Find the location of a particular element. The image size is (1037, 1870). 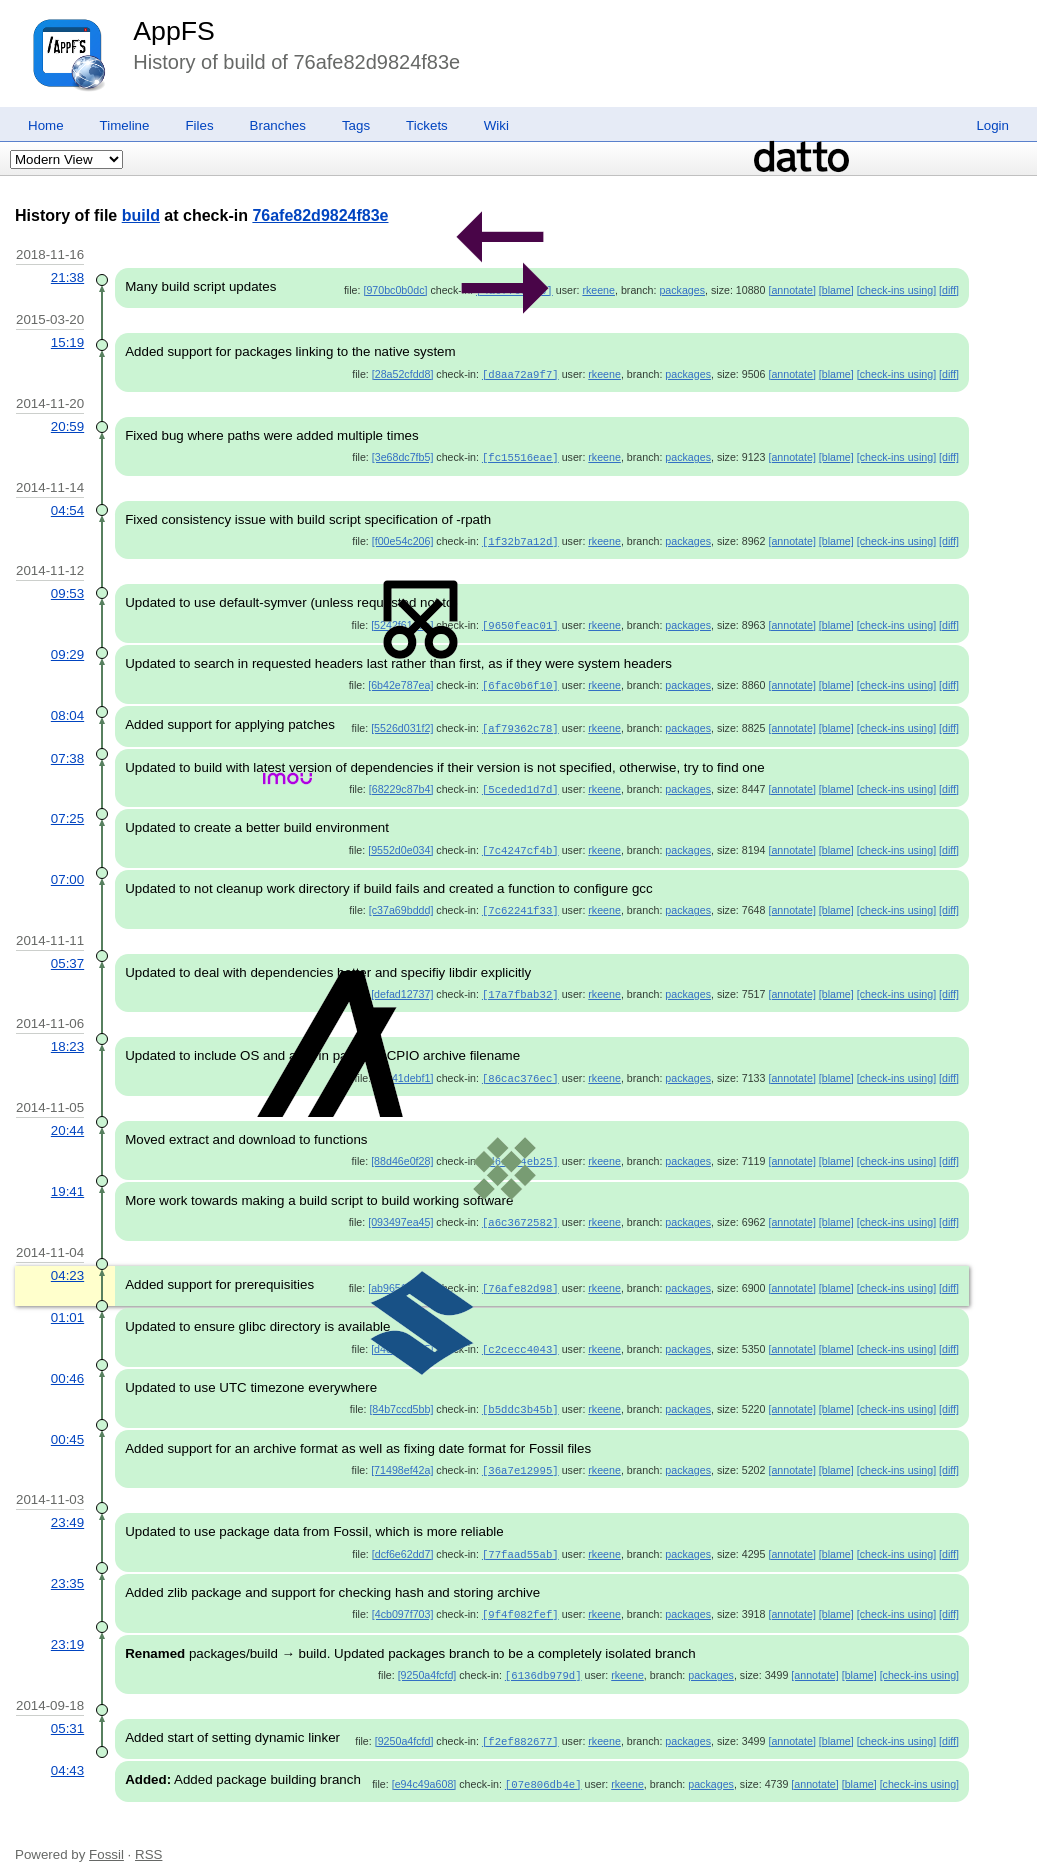

capture a screenshot is located at coordinates (420, 617).